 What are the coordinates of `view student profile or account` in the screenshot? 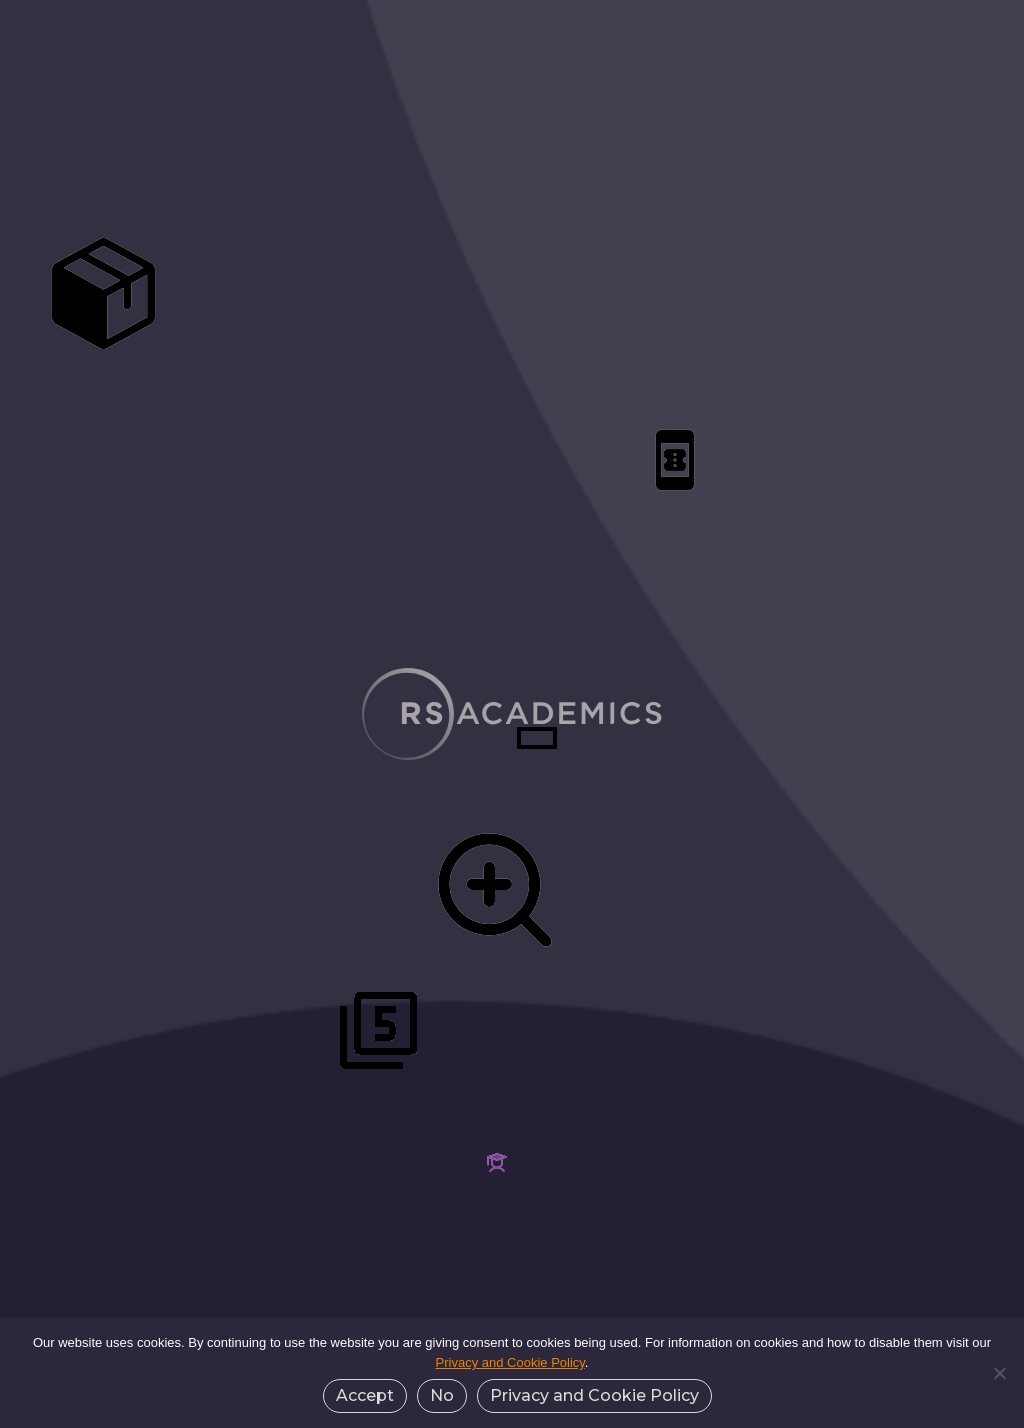 It's located at (497, 1163).